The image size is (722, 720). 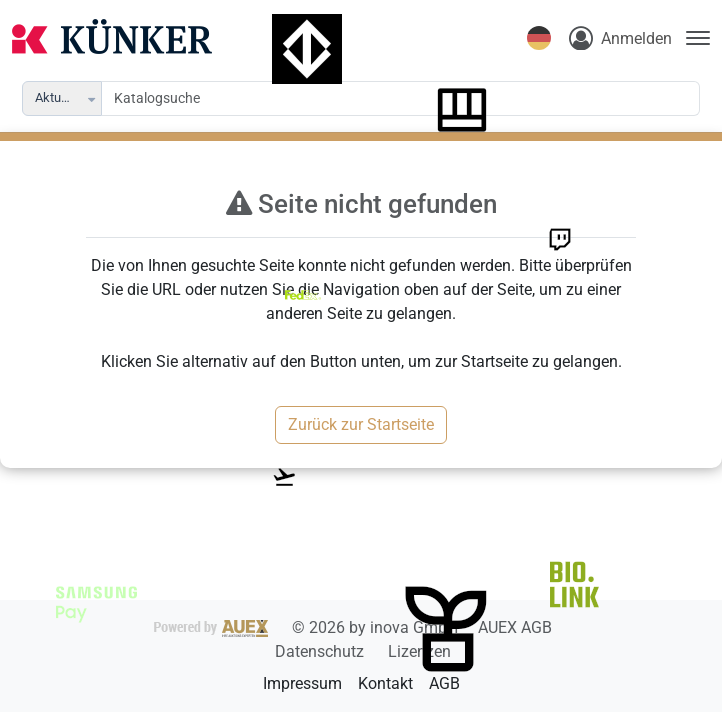 What do you see at coordinates (560, 239) in the screenshot?
I see `open Twitch app` at bounding box center [560, 239].